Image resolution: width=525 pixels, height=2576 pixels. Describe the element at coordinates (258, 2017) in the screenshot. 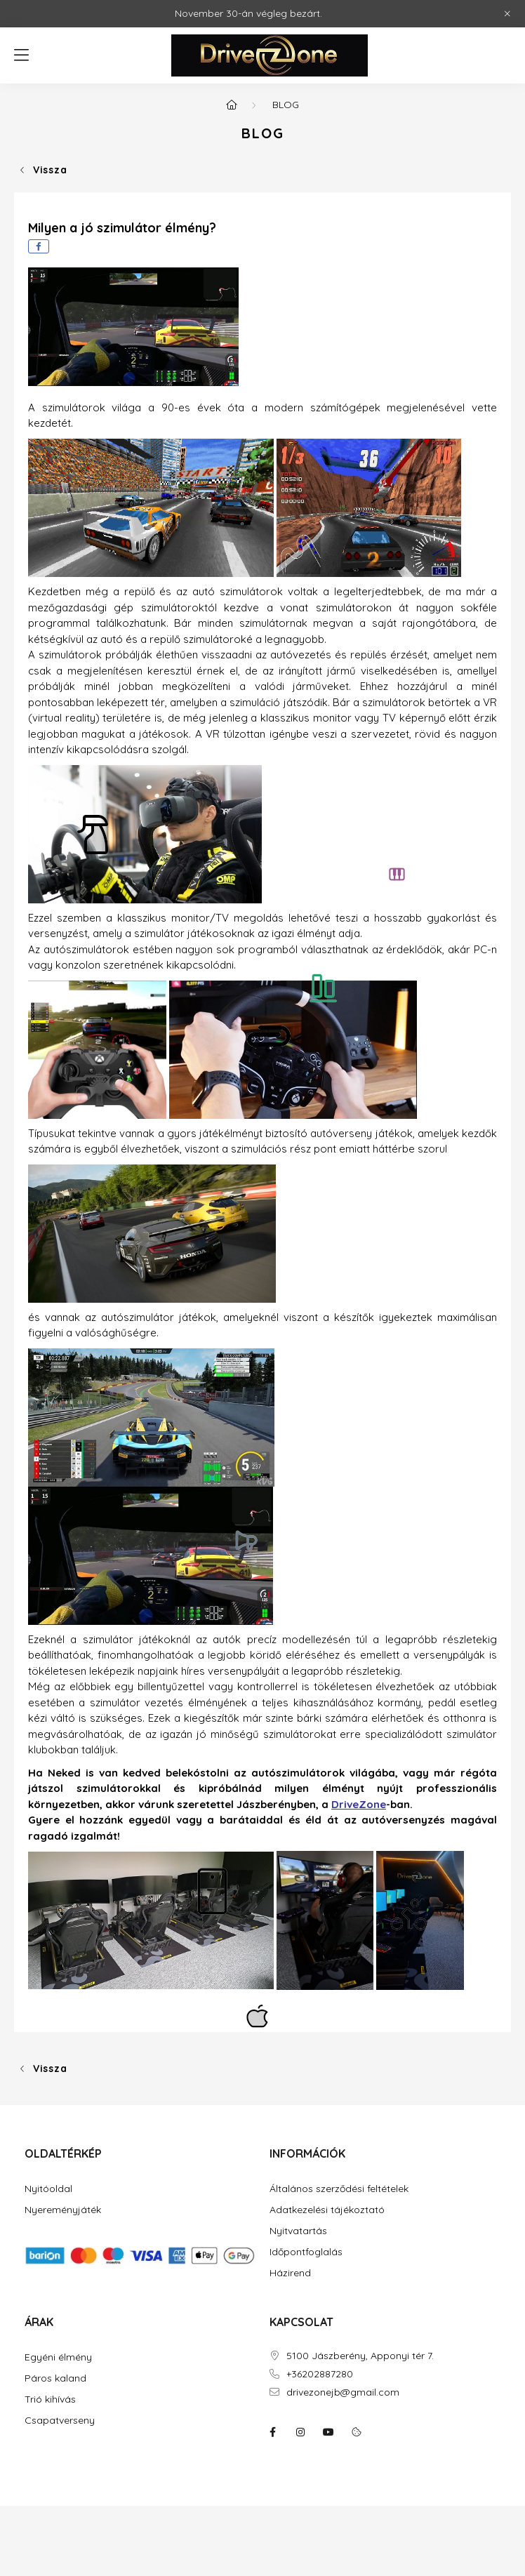

I see `apple company logo or branding element` at that location.